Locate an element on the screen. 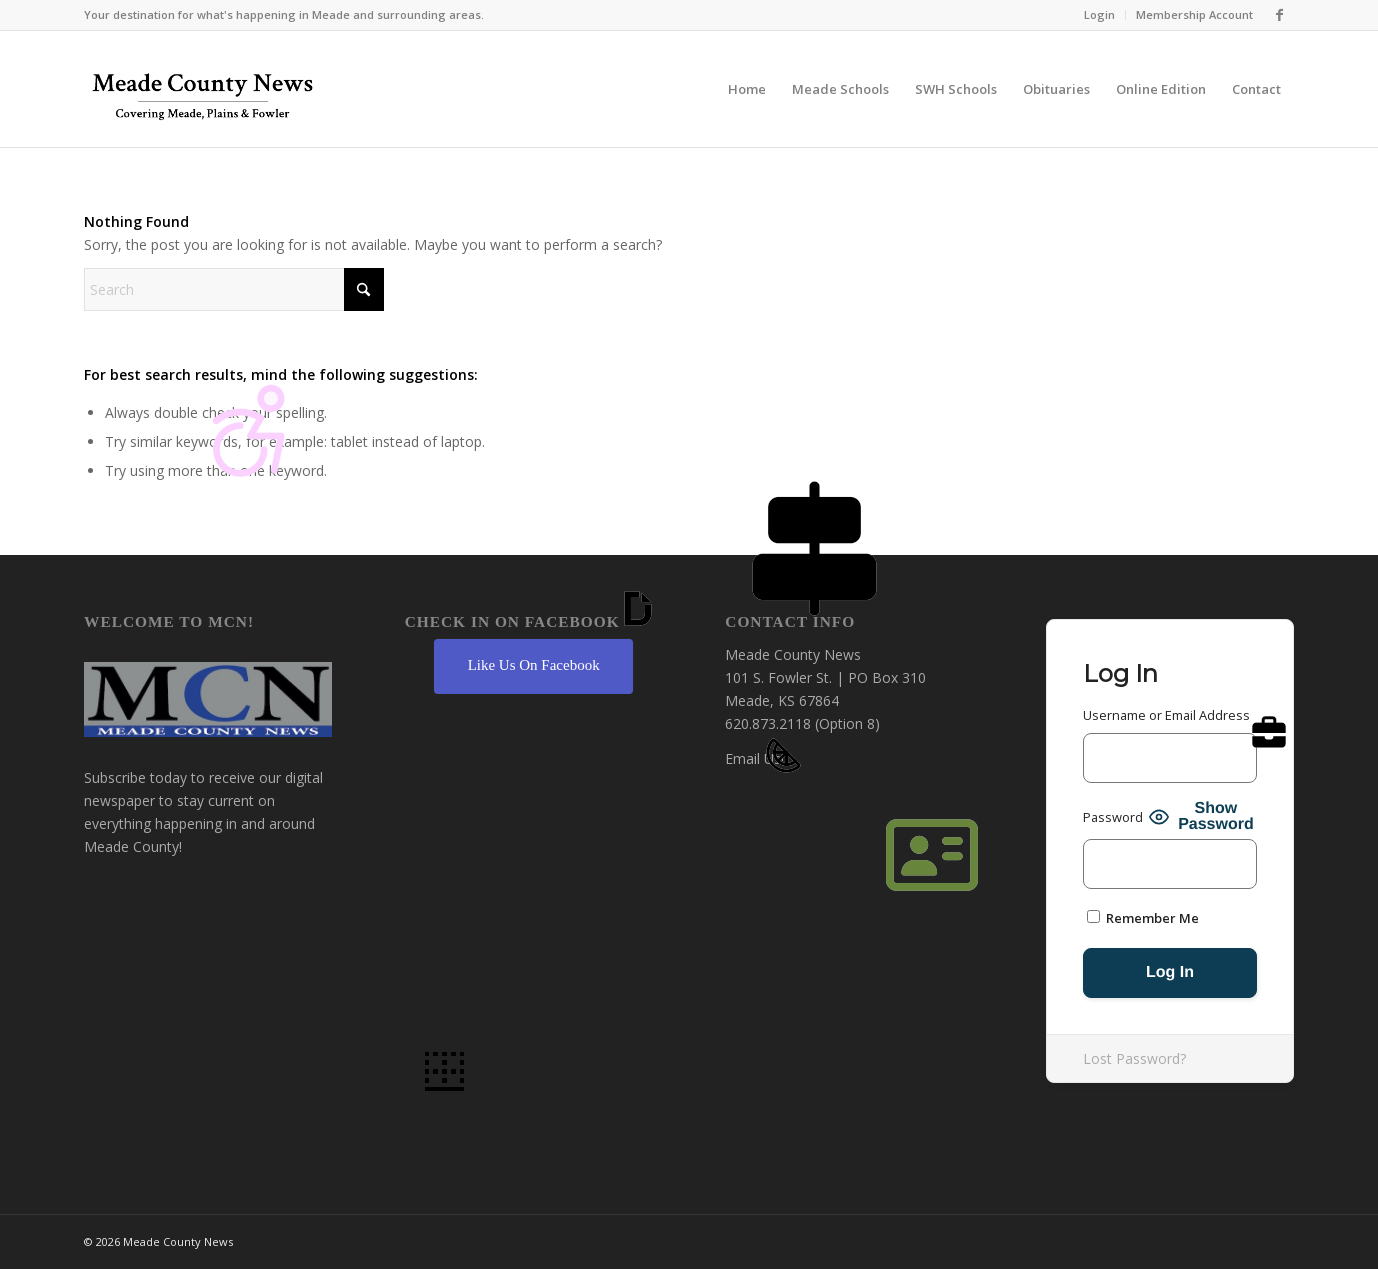 This screenshot has width=1378, height=1269. apply border to bottom edge of cell or table is located at coordinates (444, 1071).